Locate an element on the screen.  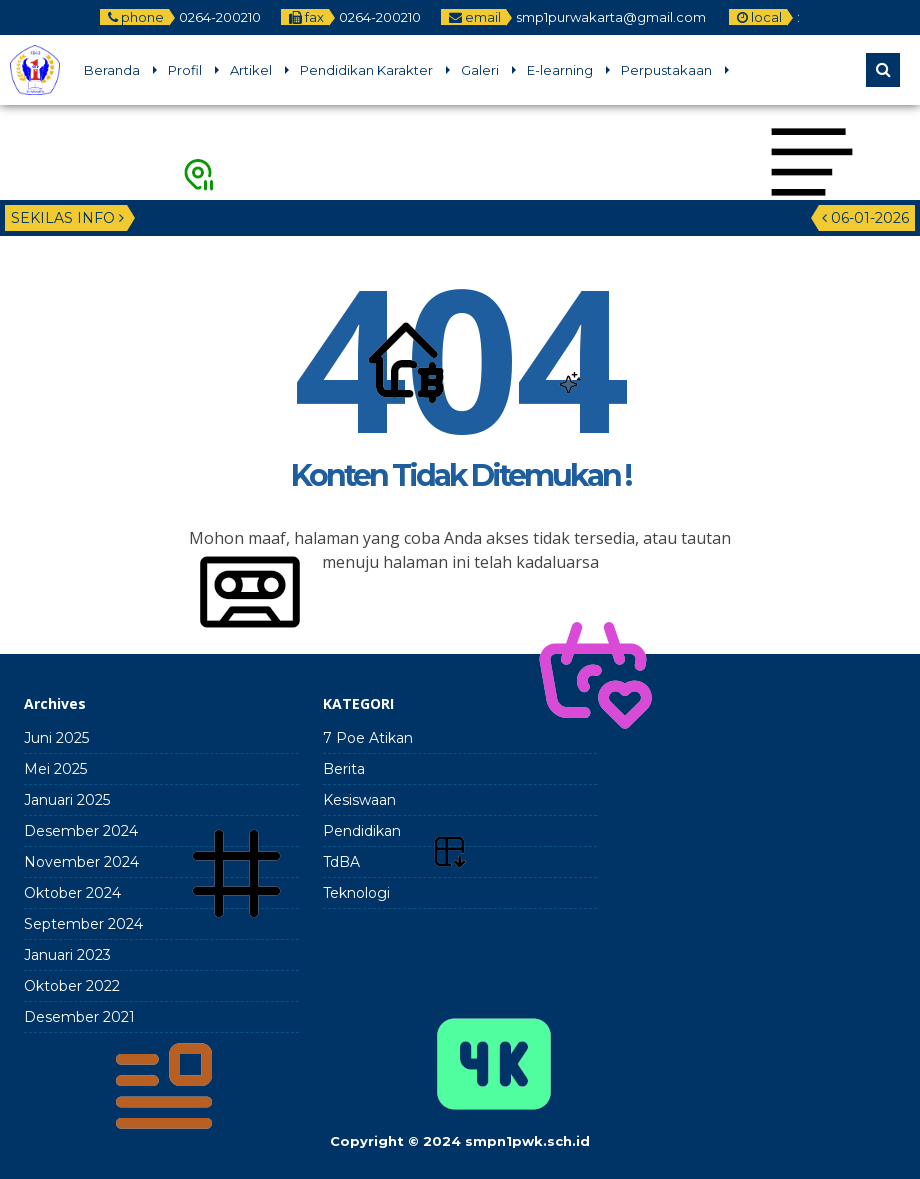
view items in grid layout is located at coordinates (236, 873).